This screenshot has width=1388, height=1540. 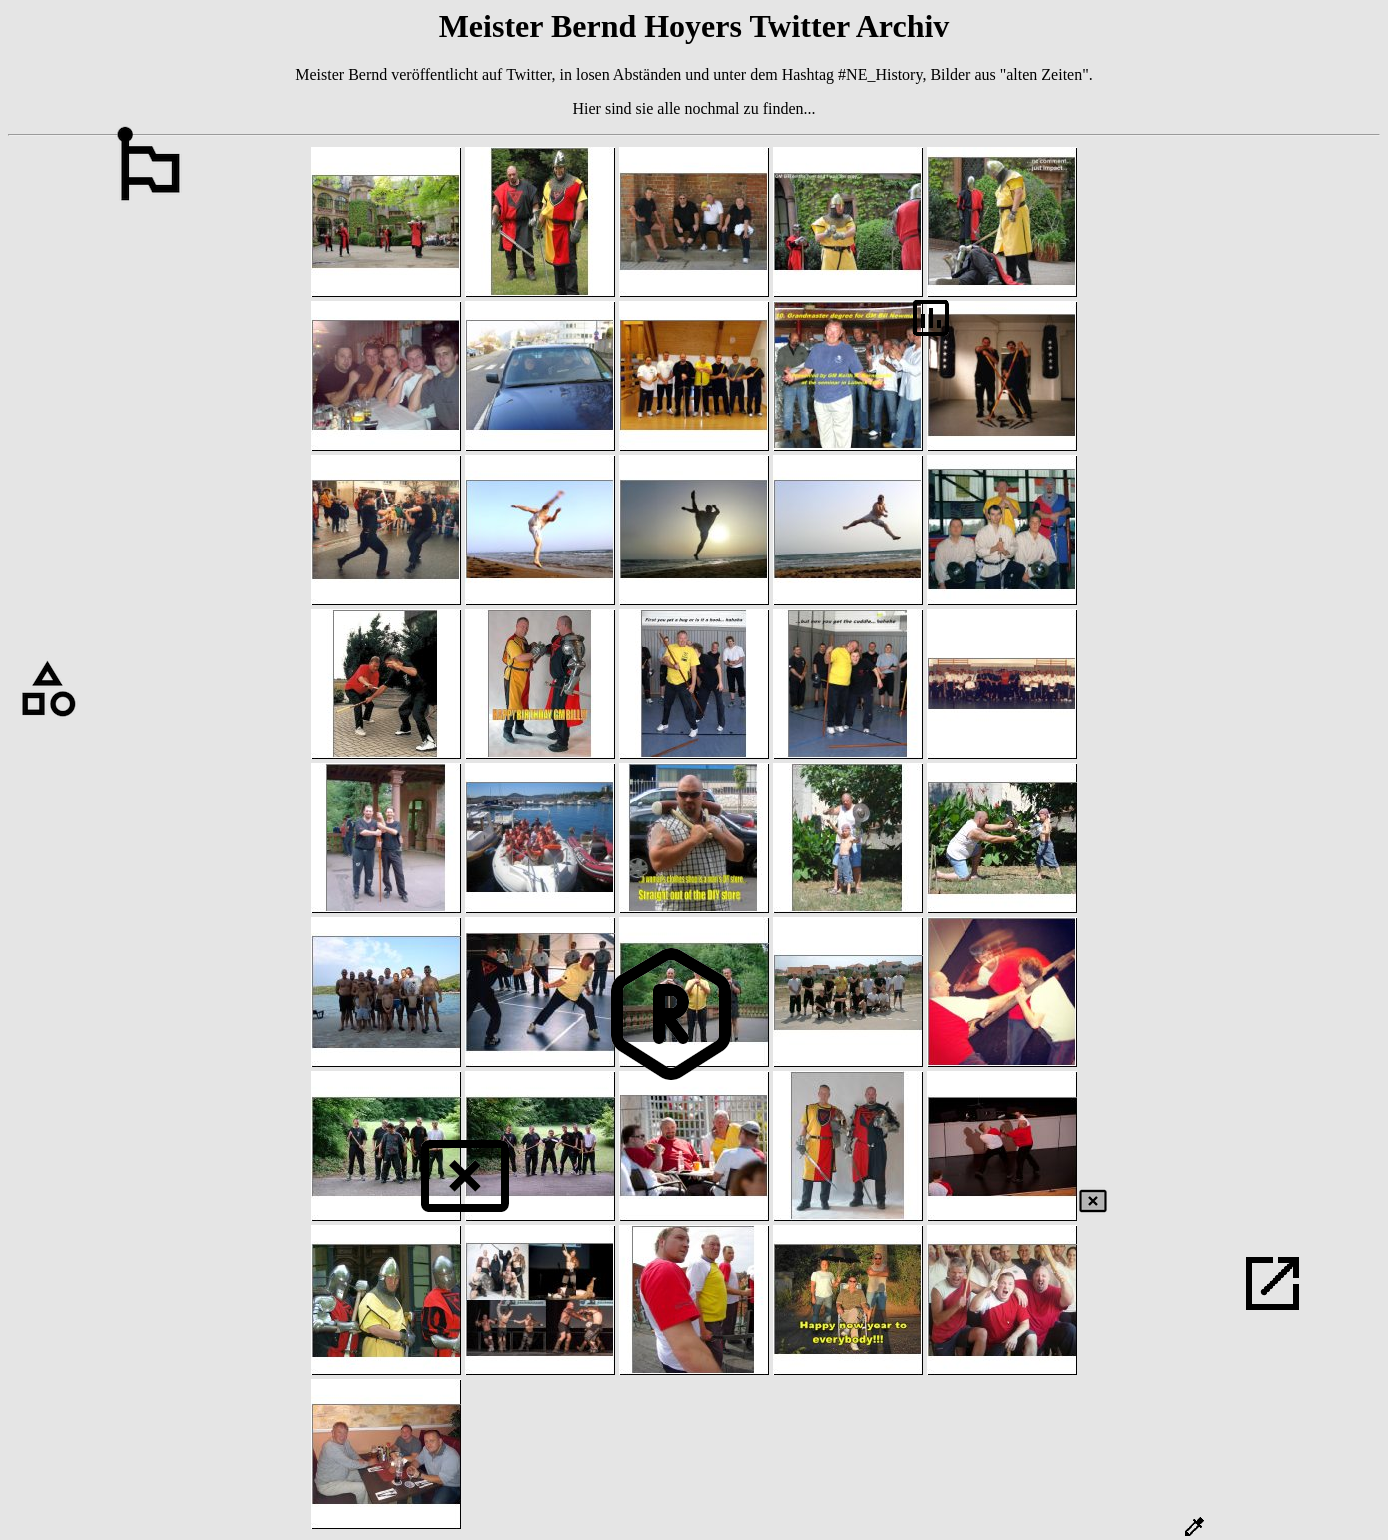 I want to click on pick a color from the image using the eyedropper tool, so click(x=1194, y=1526).